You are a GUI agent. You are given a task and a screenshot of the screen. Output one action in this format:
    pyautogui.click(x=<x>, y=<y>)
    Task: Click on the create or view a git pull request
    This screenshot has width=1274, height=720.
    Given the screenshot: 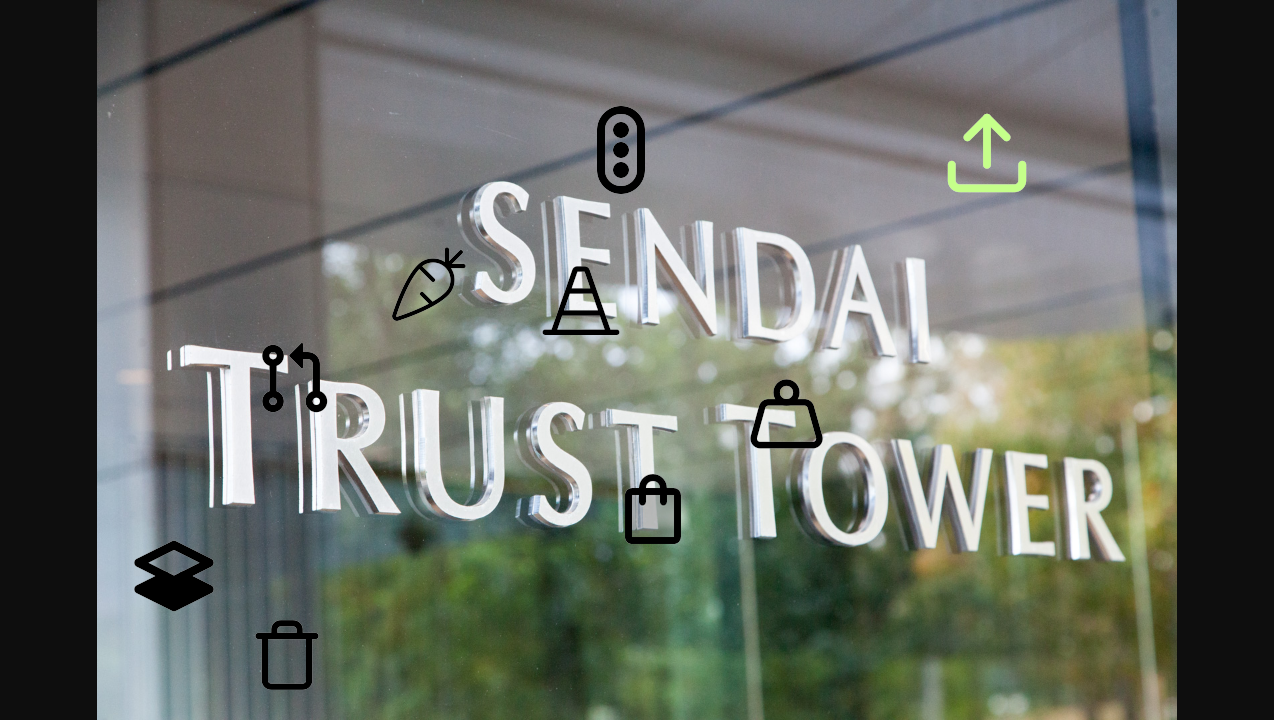 What is the action you would take?
    pyautogui.click(x=293, y=378)
    